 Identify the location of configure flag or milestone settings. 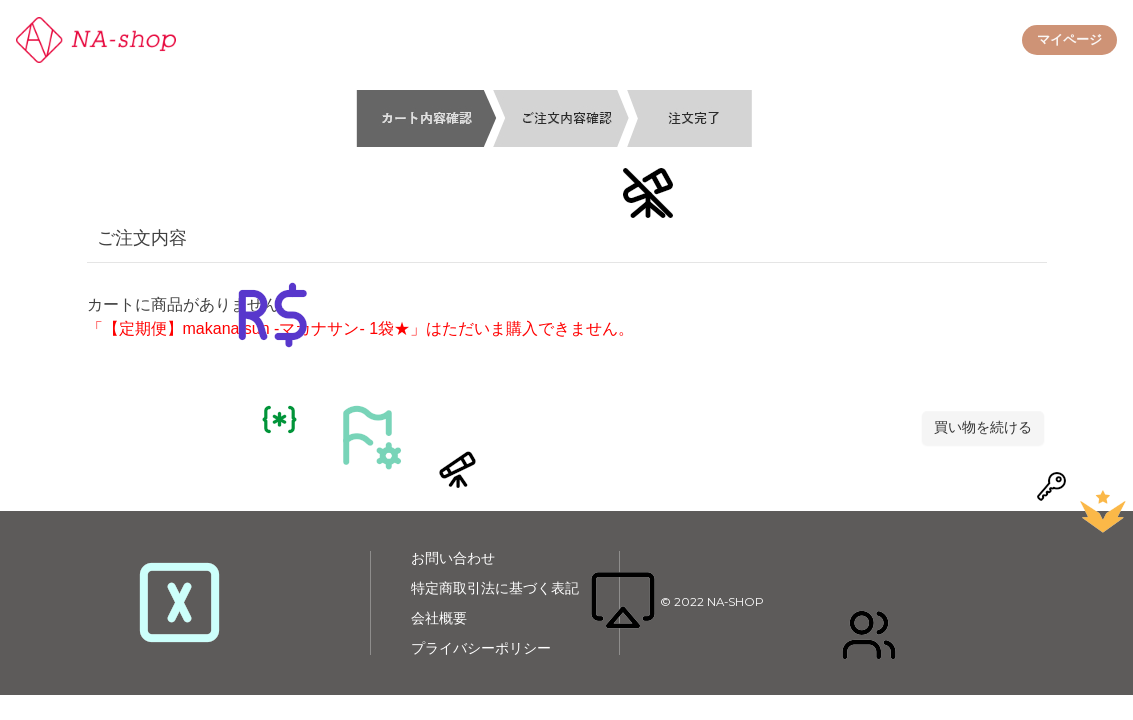
(367, 434).